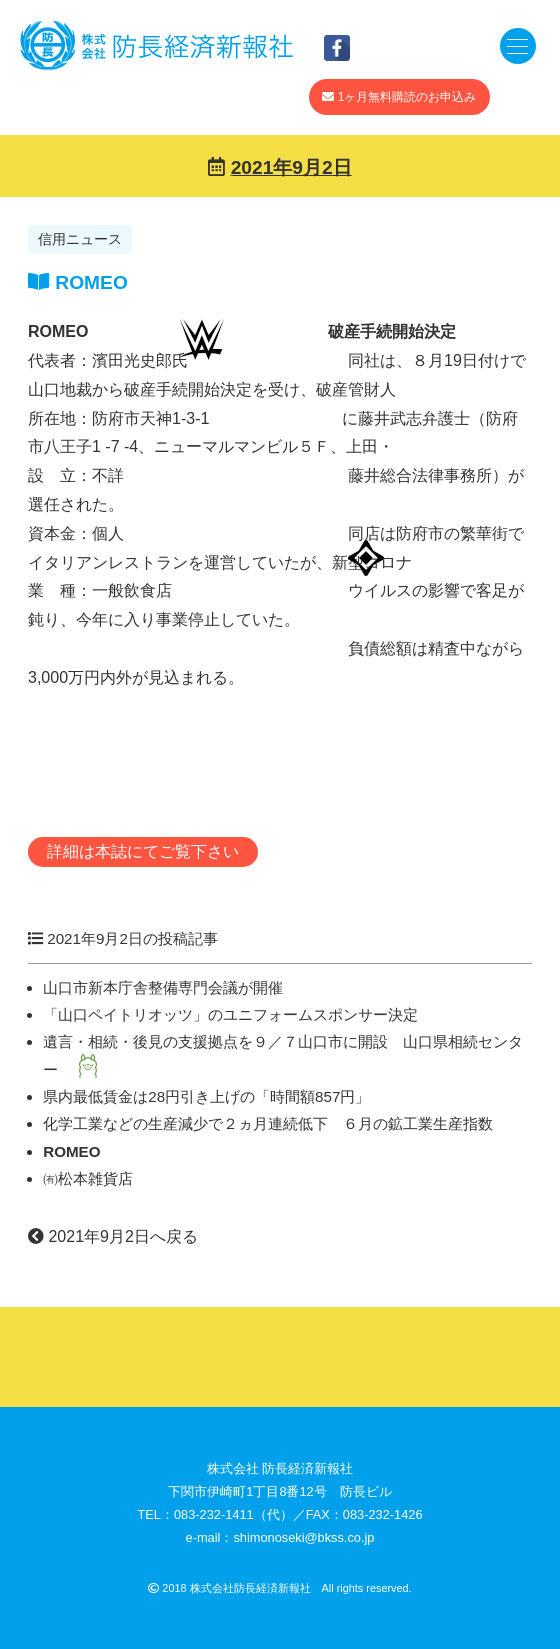 This screenshot has width=560, height=1649. Describe the element at coordinates (201, 339) in the screenshot. I see `WWE official logo` at that location.